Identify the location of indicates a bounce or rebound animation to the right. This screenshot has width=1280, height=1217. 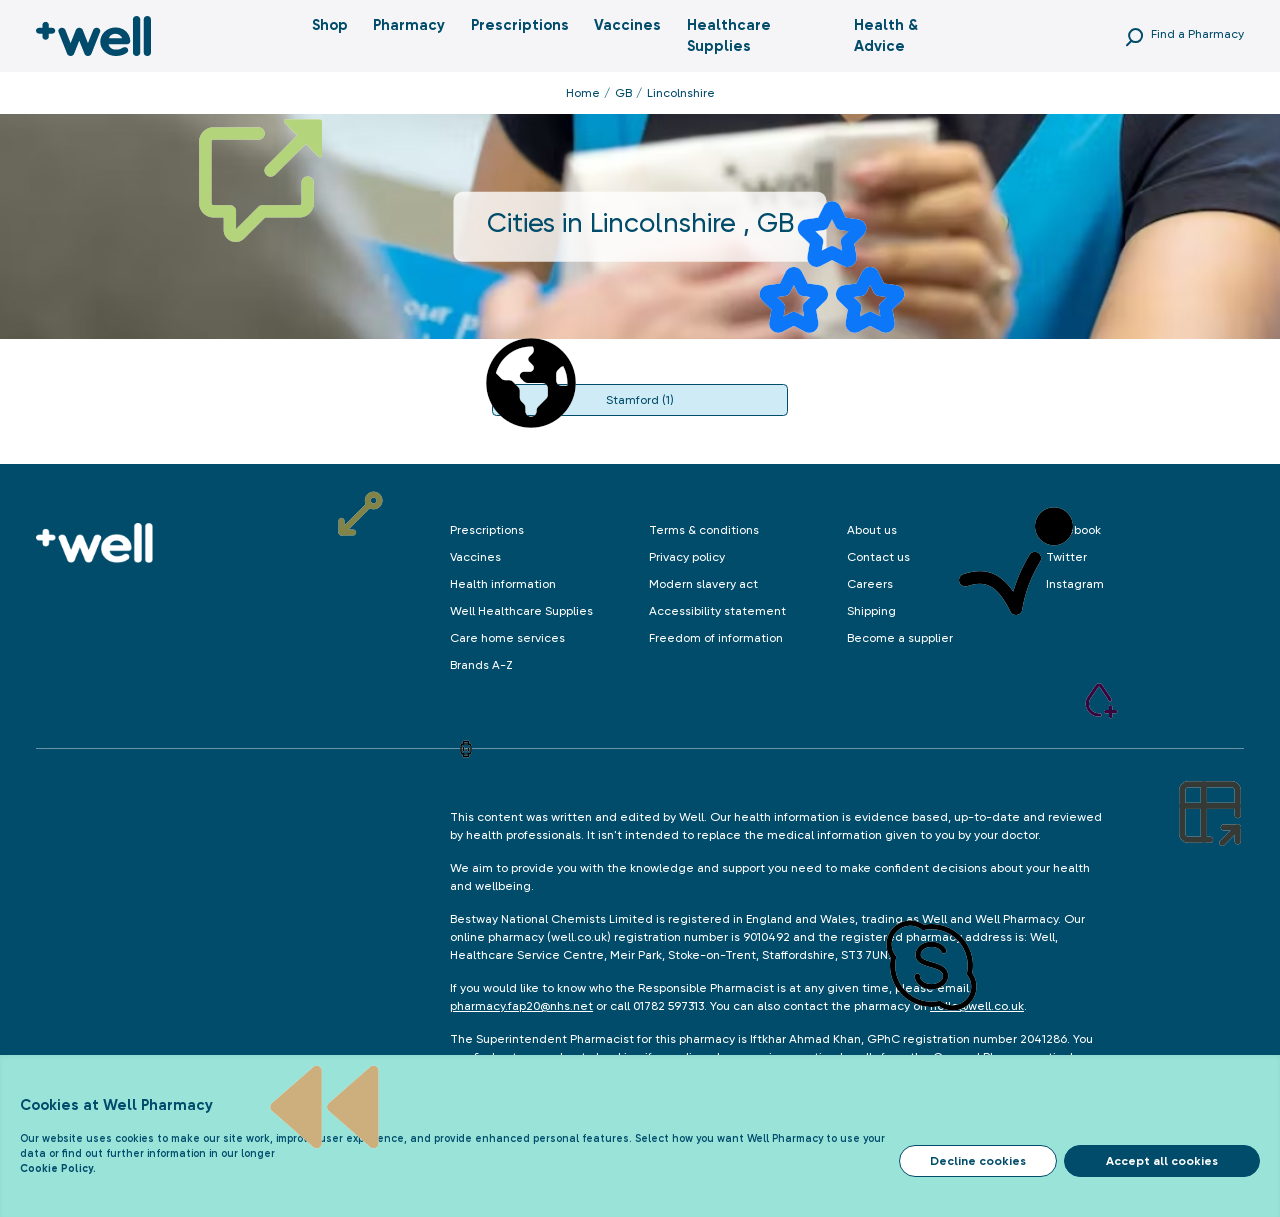
(1016, 558).